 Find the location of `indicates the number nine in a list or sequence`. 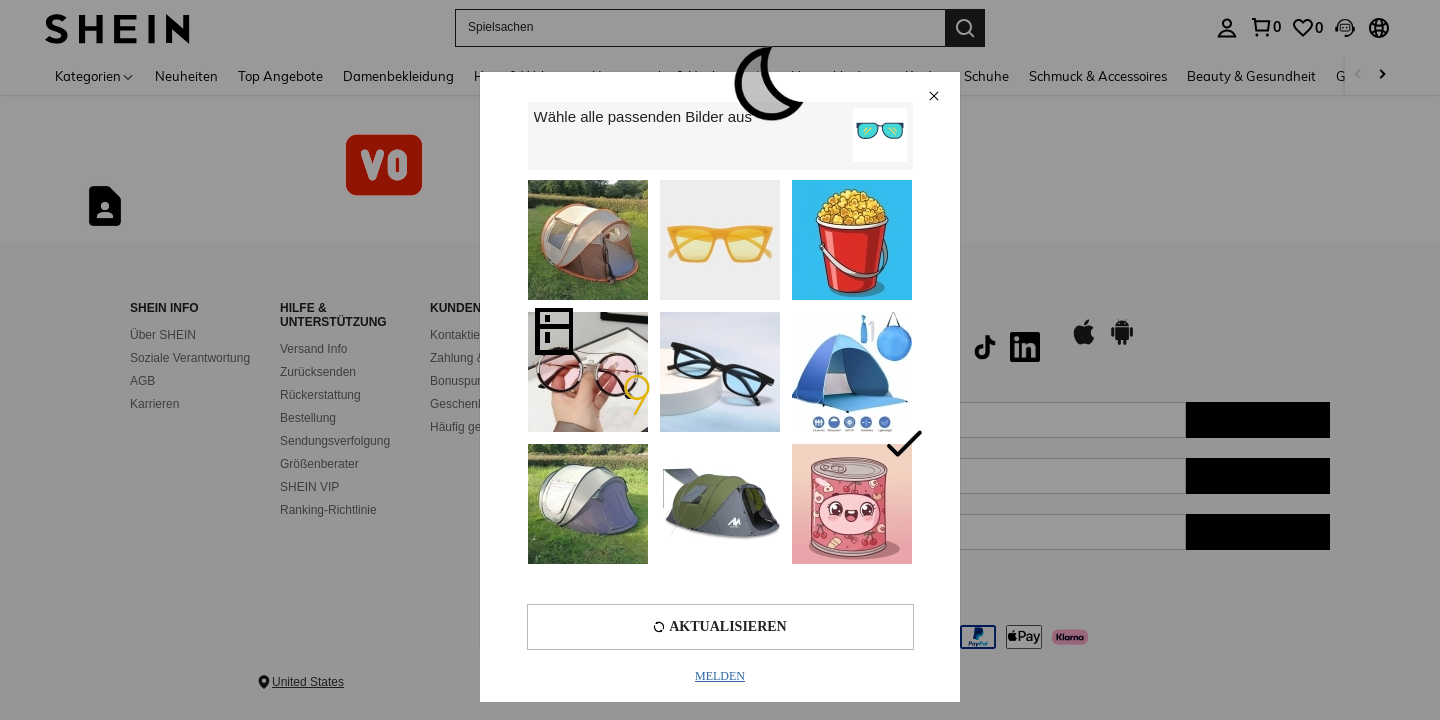

indicates the number nine in a list or sequence is located at coordinates (637, 395).